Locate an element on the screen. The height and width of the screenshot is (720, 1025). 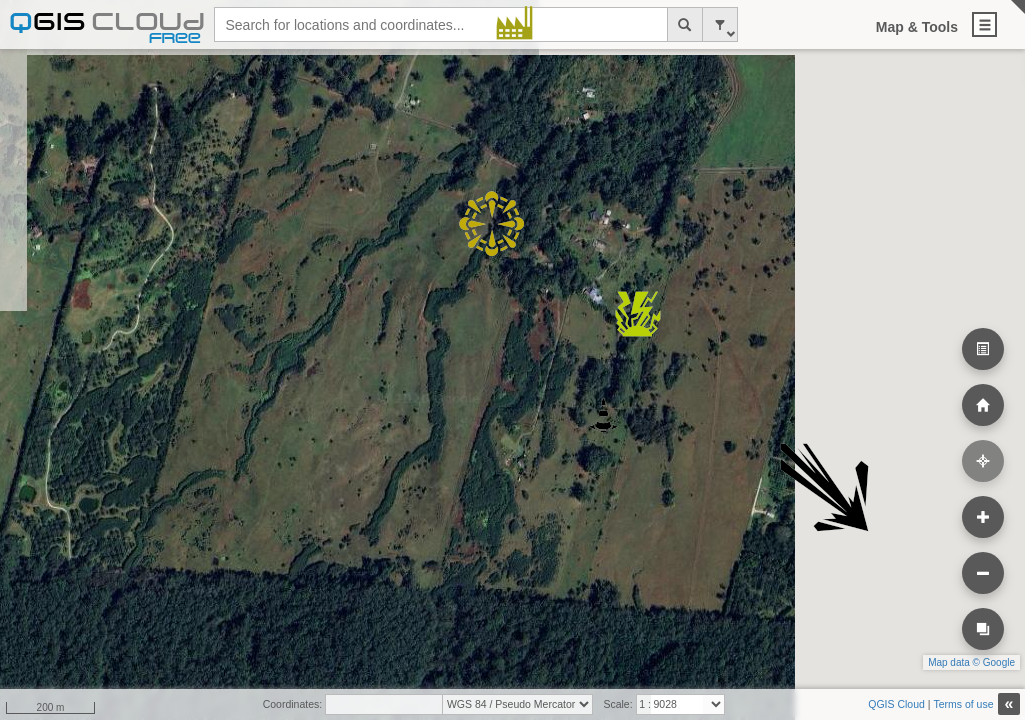
fast forward or skip ahead is located at coordinates (824, 487).